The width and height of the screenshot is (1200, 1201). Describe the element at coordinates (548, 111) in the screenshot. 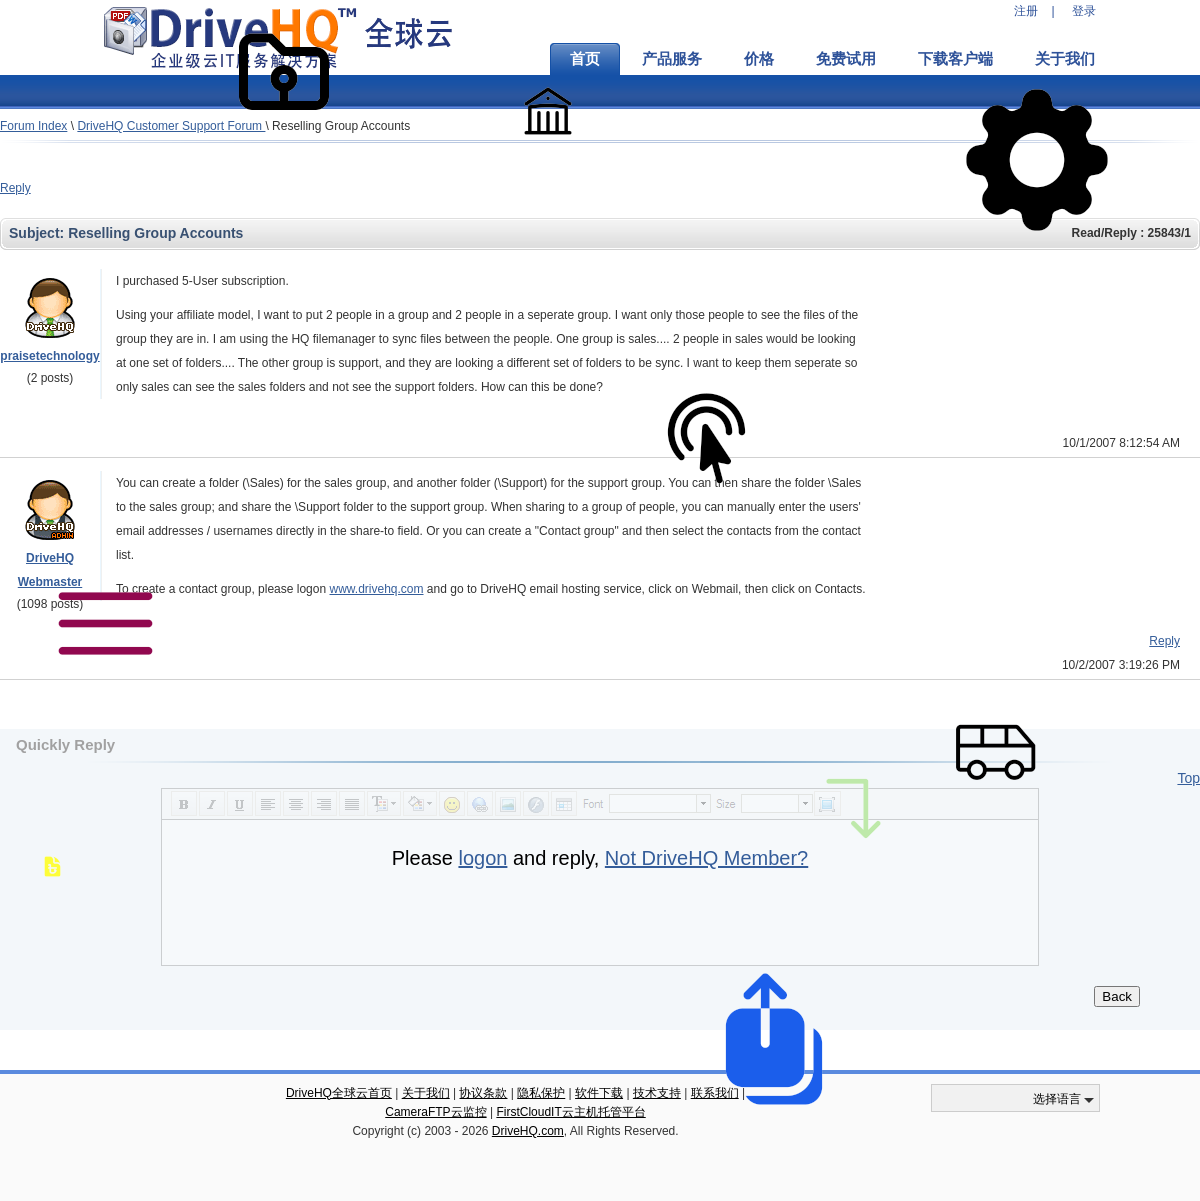

I see `access library or archives` at that location.